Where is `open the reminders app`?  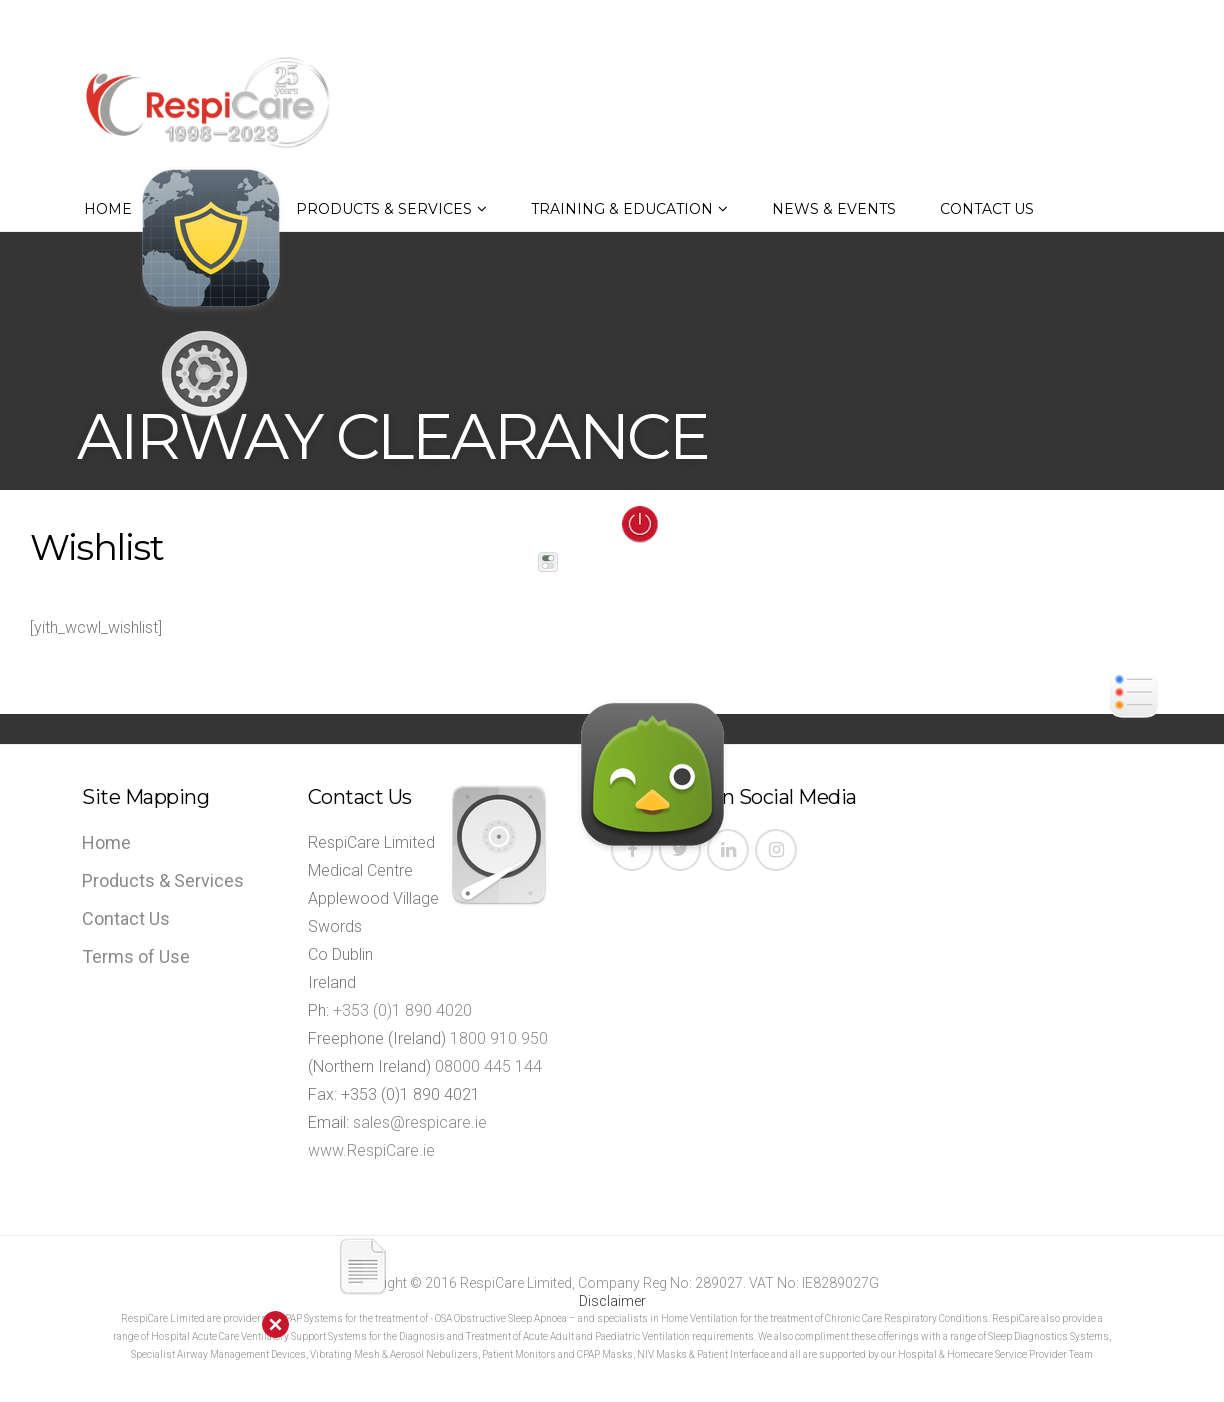 open the reminders app is located at coordinates (1134, 692).